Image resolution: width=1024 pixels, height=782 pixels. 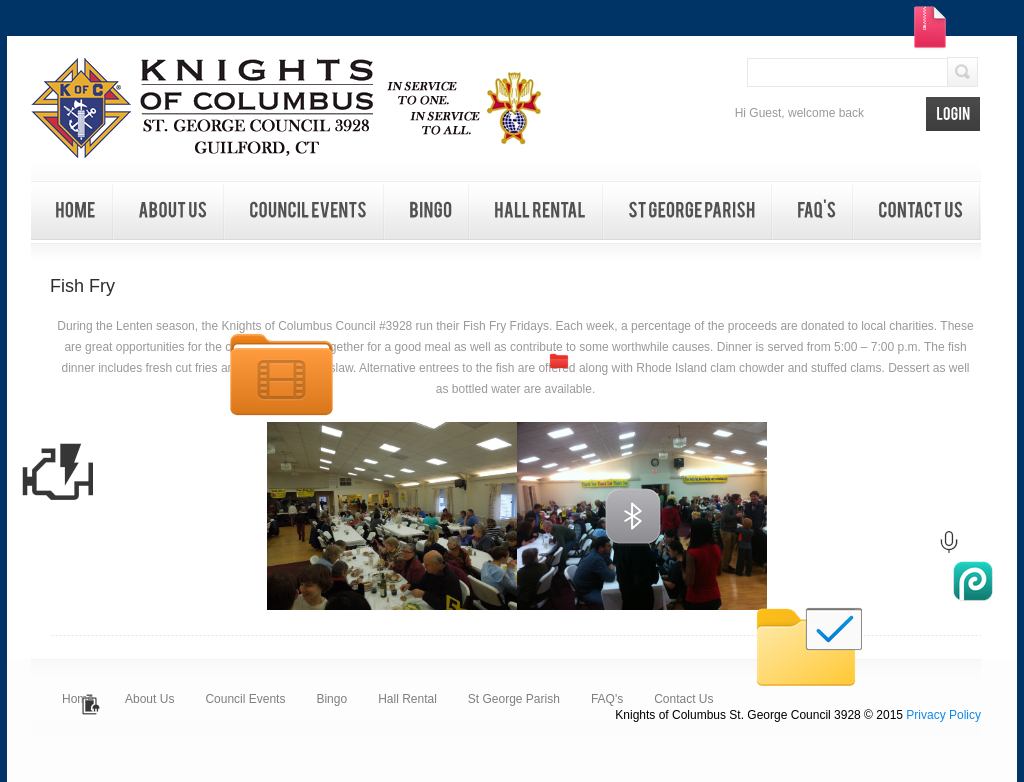 What do you see at coordinates (89, 704) in the screenshot?
I see `view battery and power management settings` at bounding box center [89, 704].